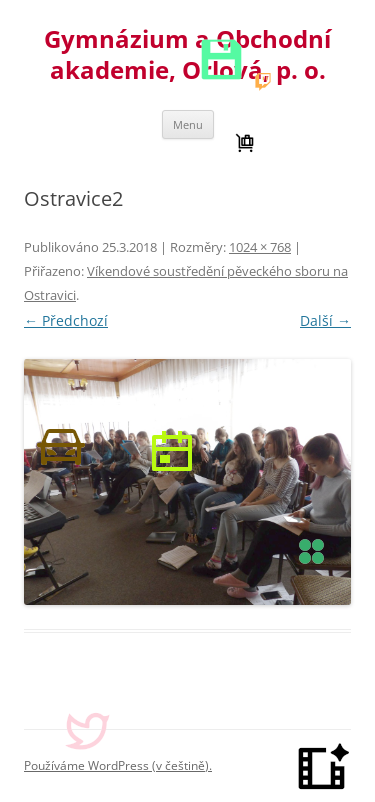 This screenshot has width=375, height=802. I want to click on view or create a calendar event, so click(172, 453).